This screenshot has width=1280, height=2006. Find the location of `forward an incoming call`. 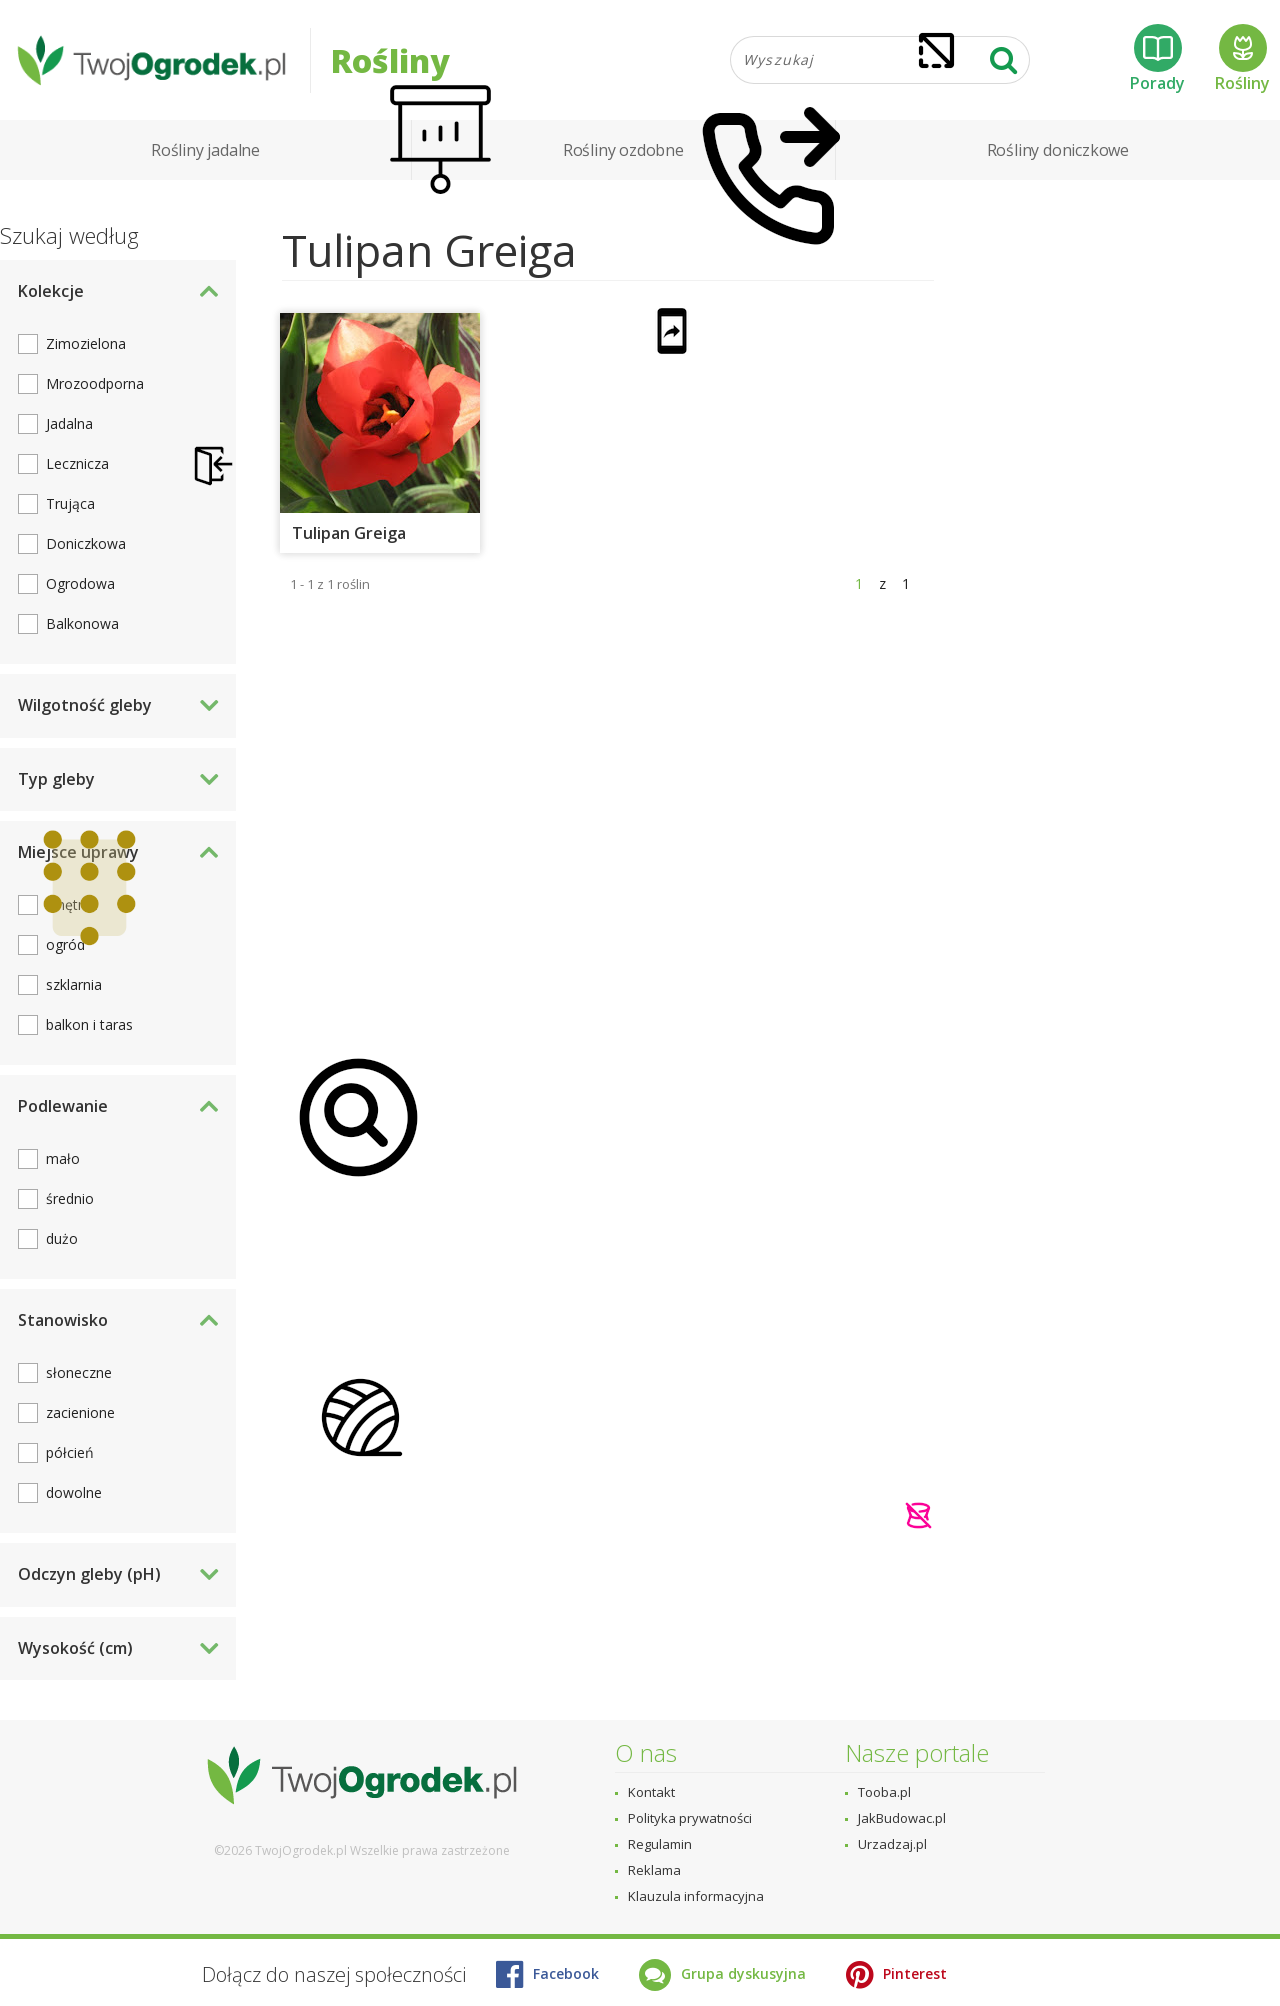

forward an incoming call is located at coordinates (768, 179).